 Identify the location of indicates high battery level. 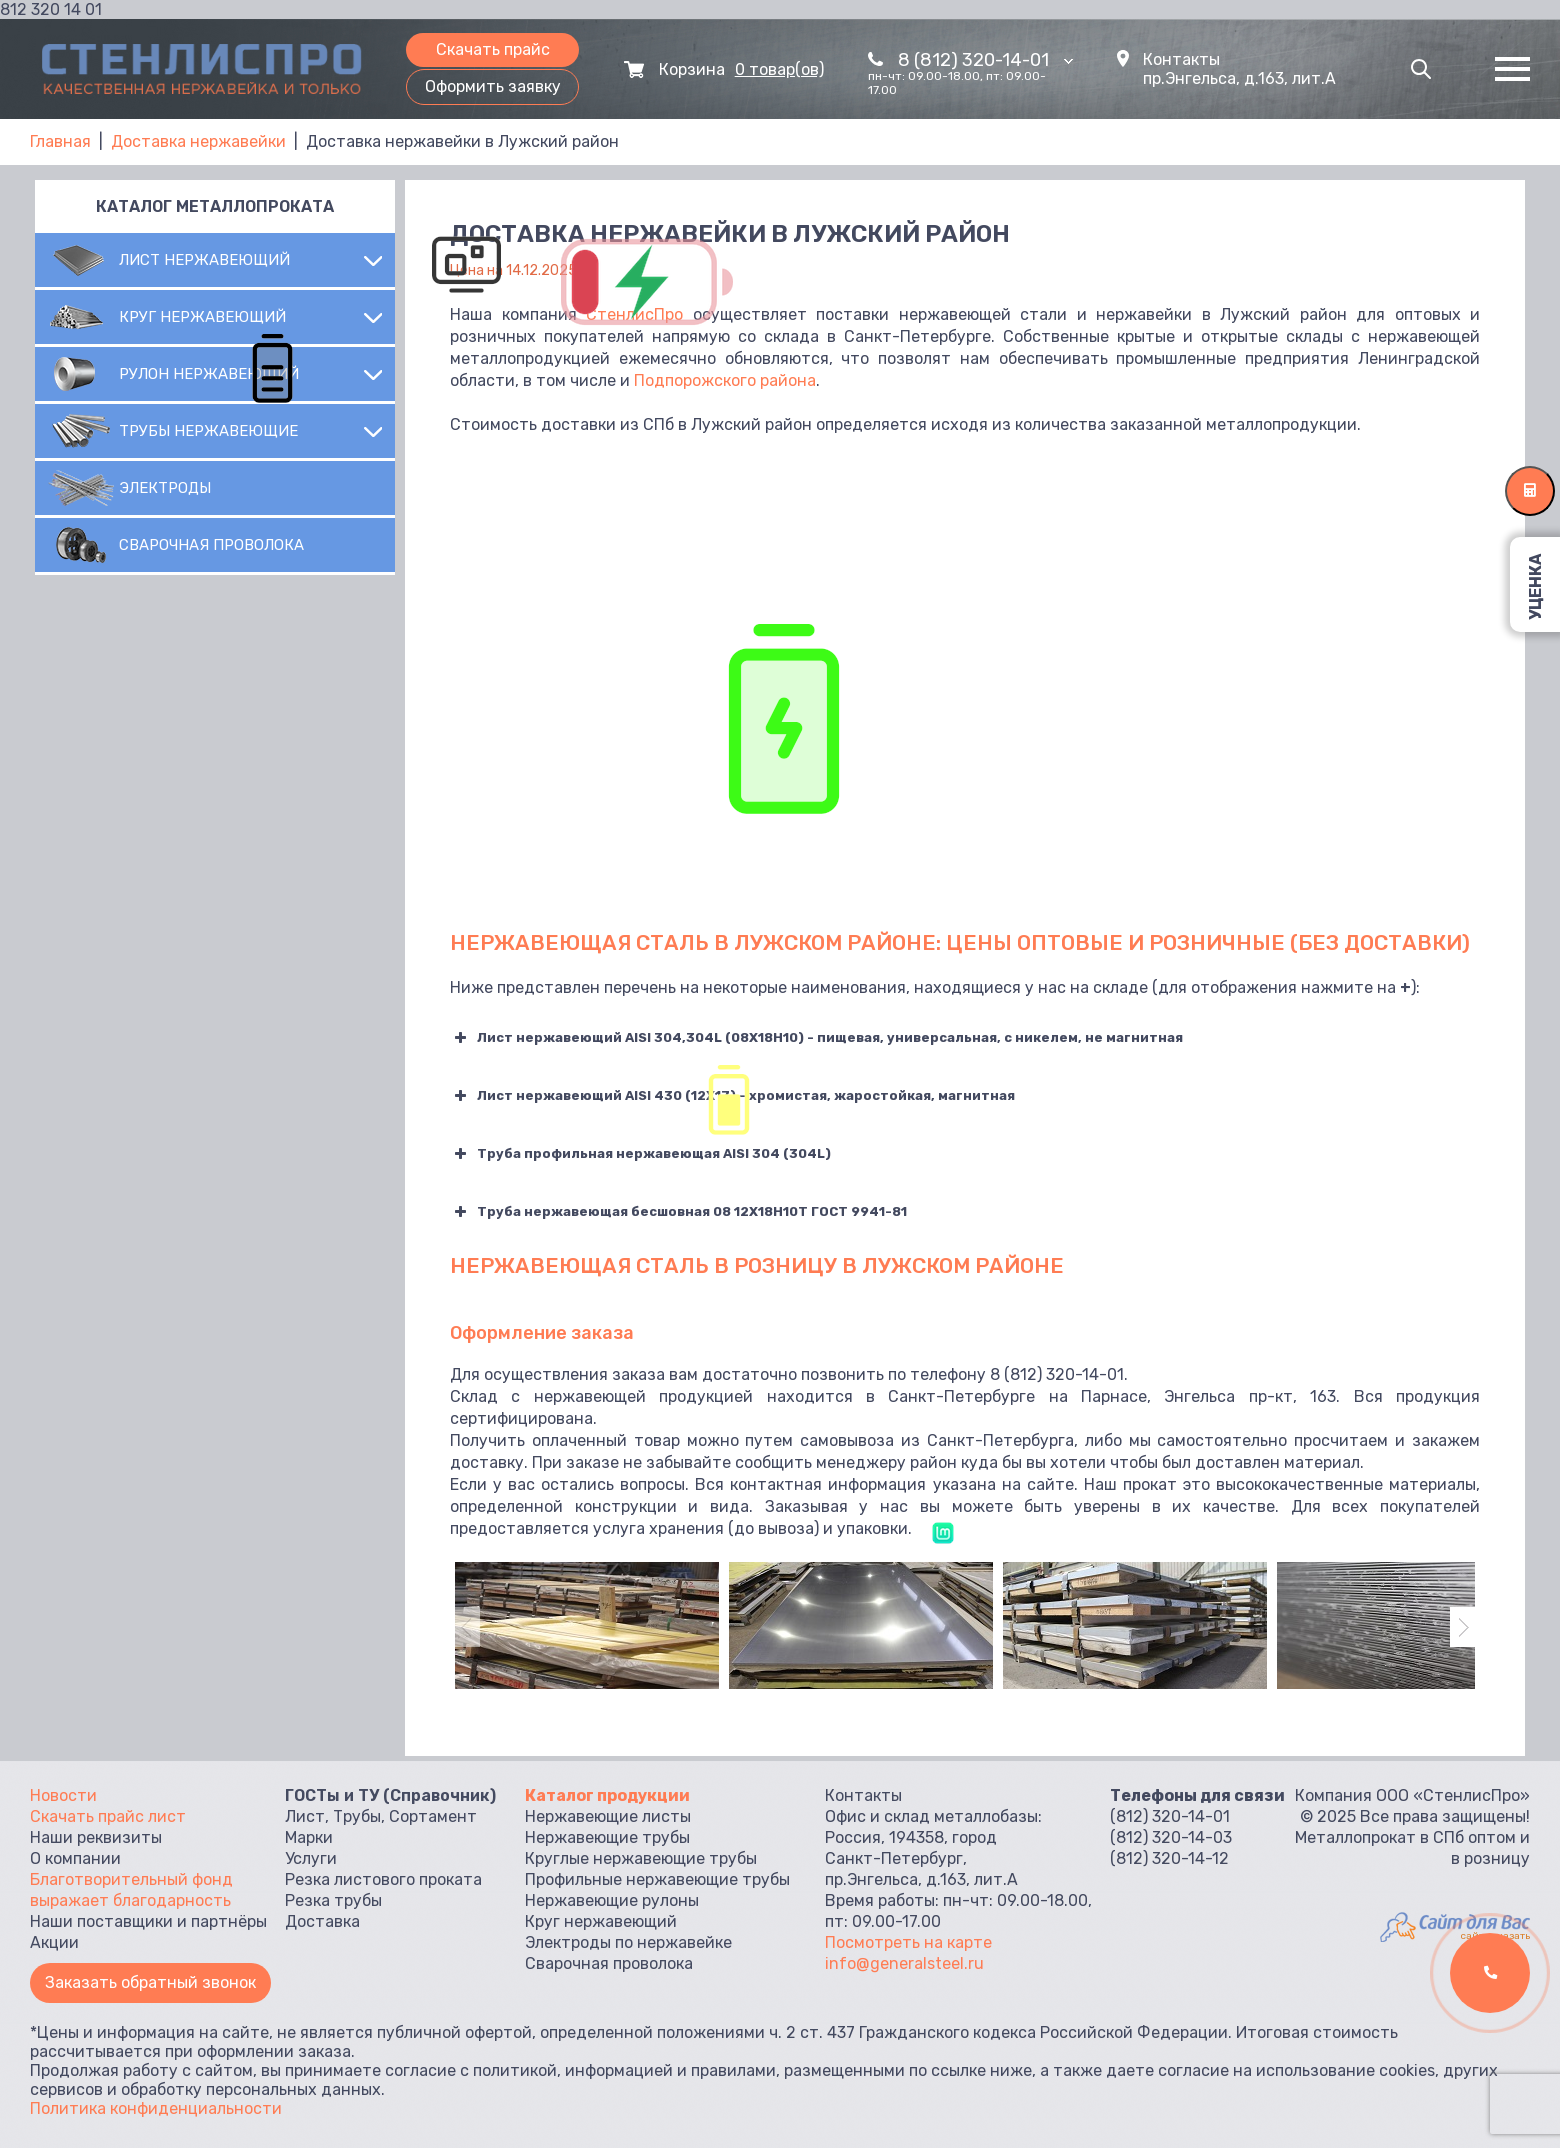
(729, 1101).